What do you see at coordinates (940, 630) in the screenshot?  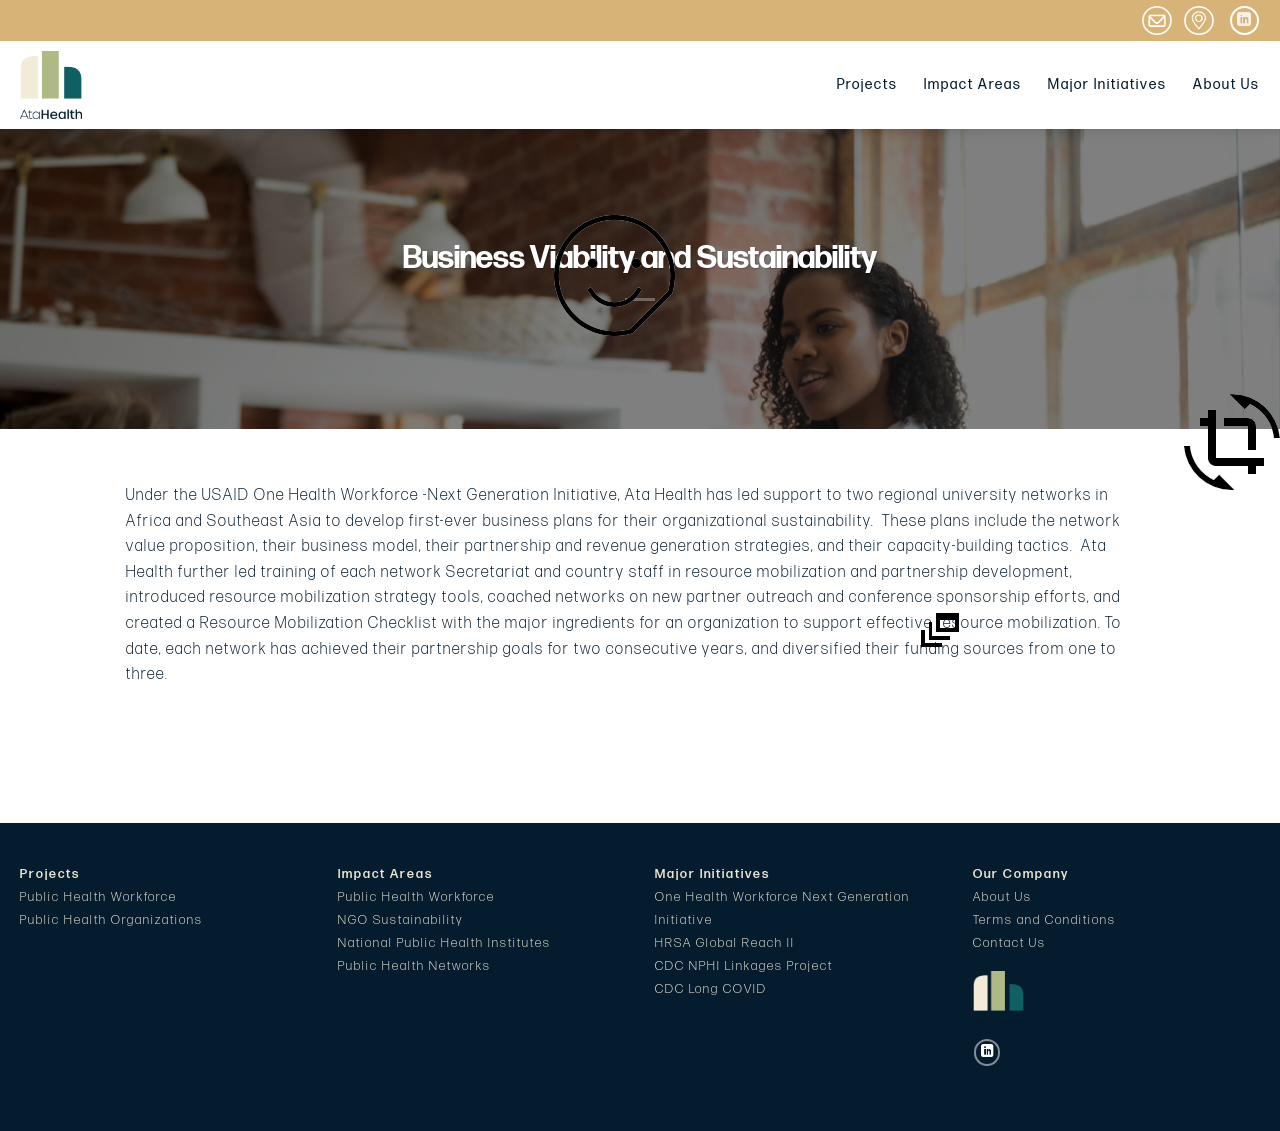 I see `view dynamic or live feed content` at bounding box center [940, 630].